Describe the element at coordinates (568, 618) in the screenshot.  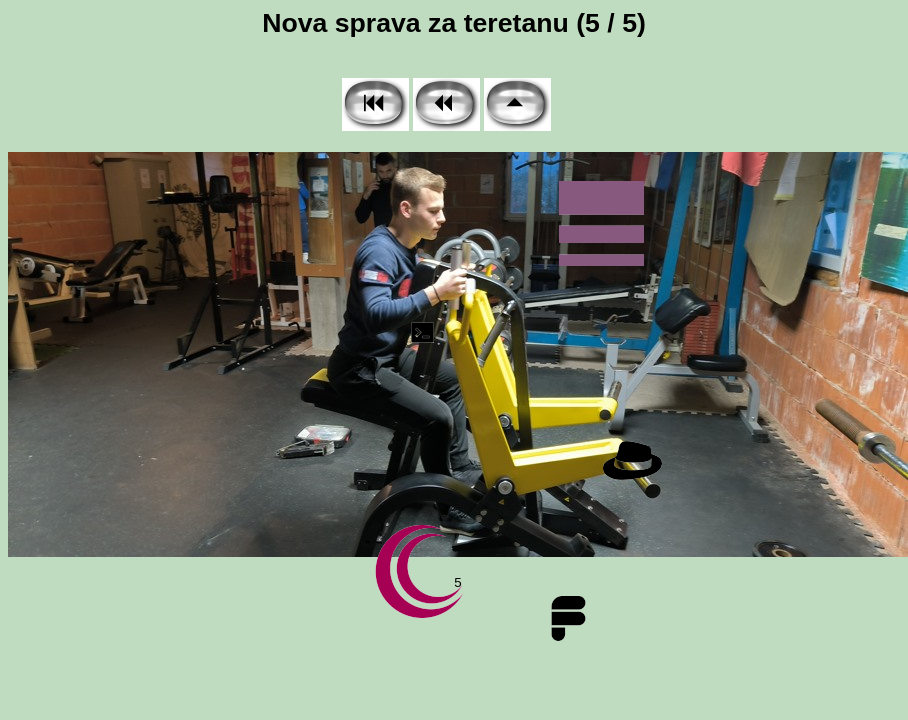
I see `formbricks logo` at that location.